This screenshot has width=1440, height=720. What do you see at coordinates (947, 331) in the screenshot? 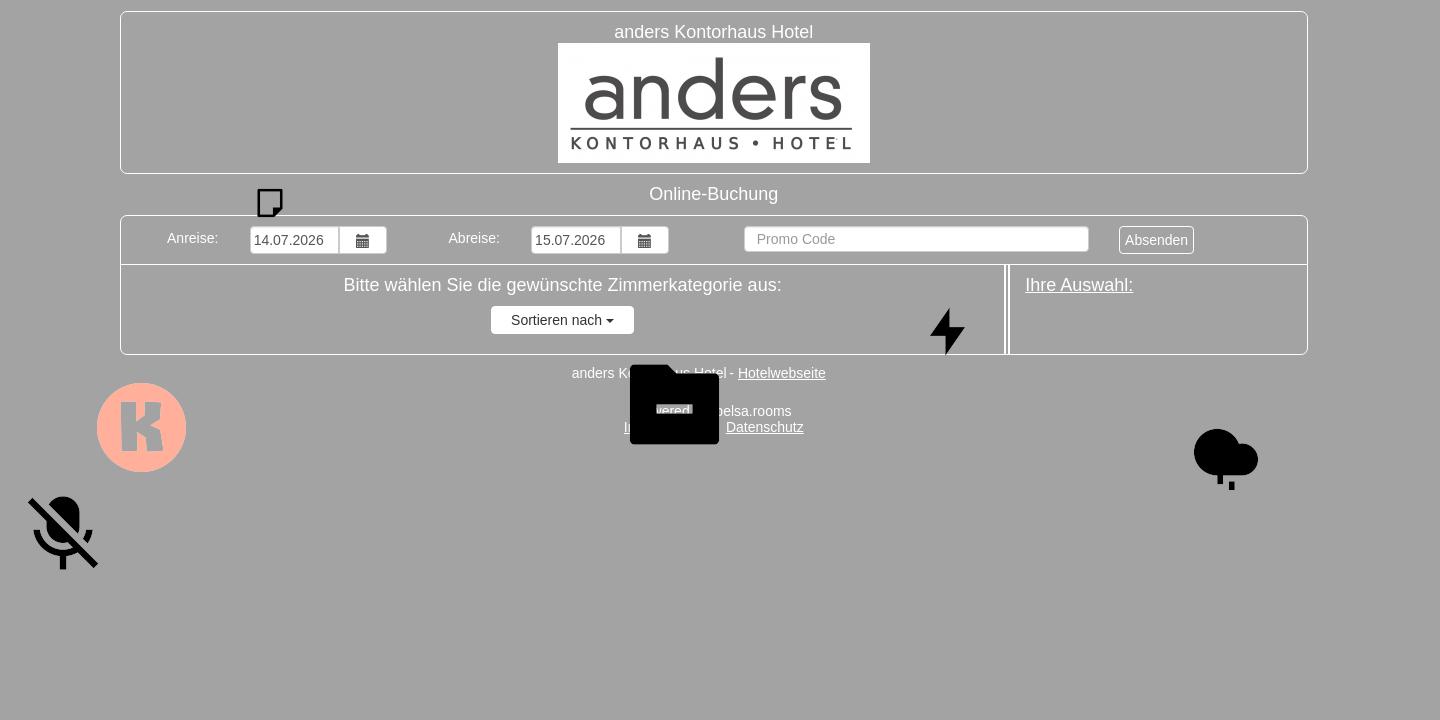
I see `turn on device flashlight` at bounding box center [947, 331].